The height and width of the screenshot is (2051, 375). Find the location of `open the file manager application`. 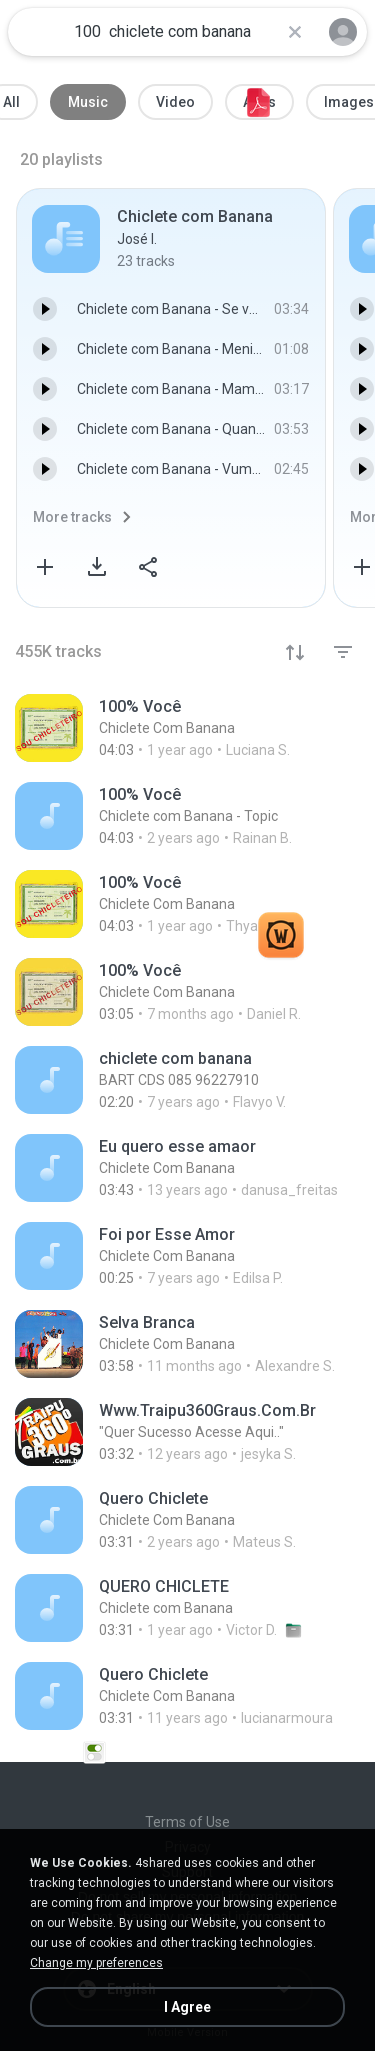

open the file manager application is located at coordinates (293, 1630).